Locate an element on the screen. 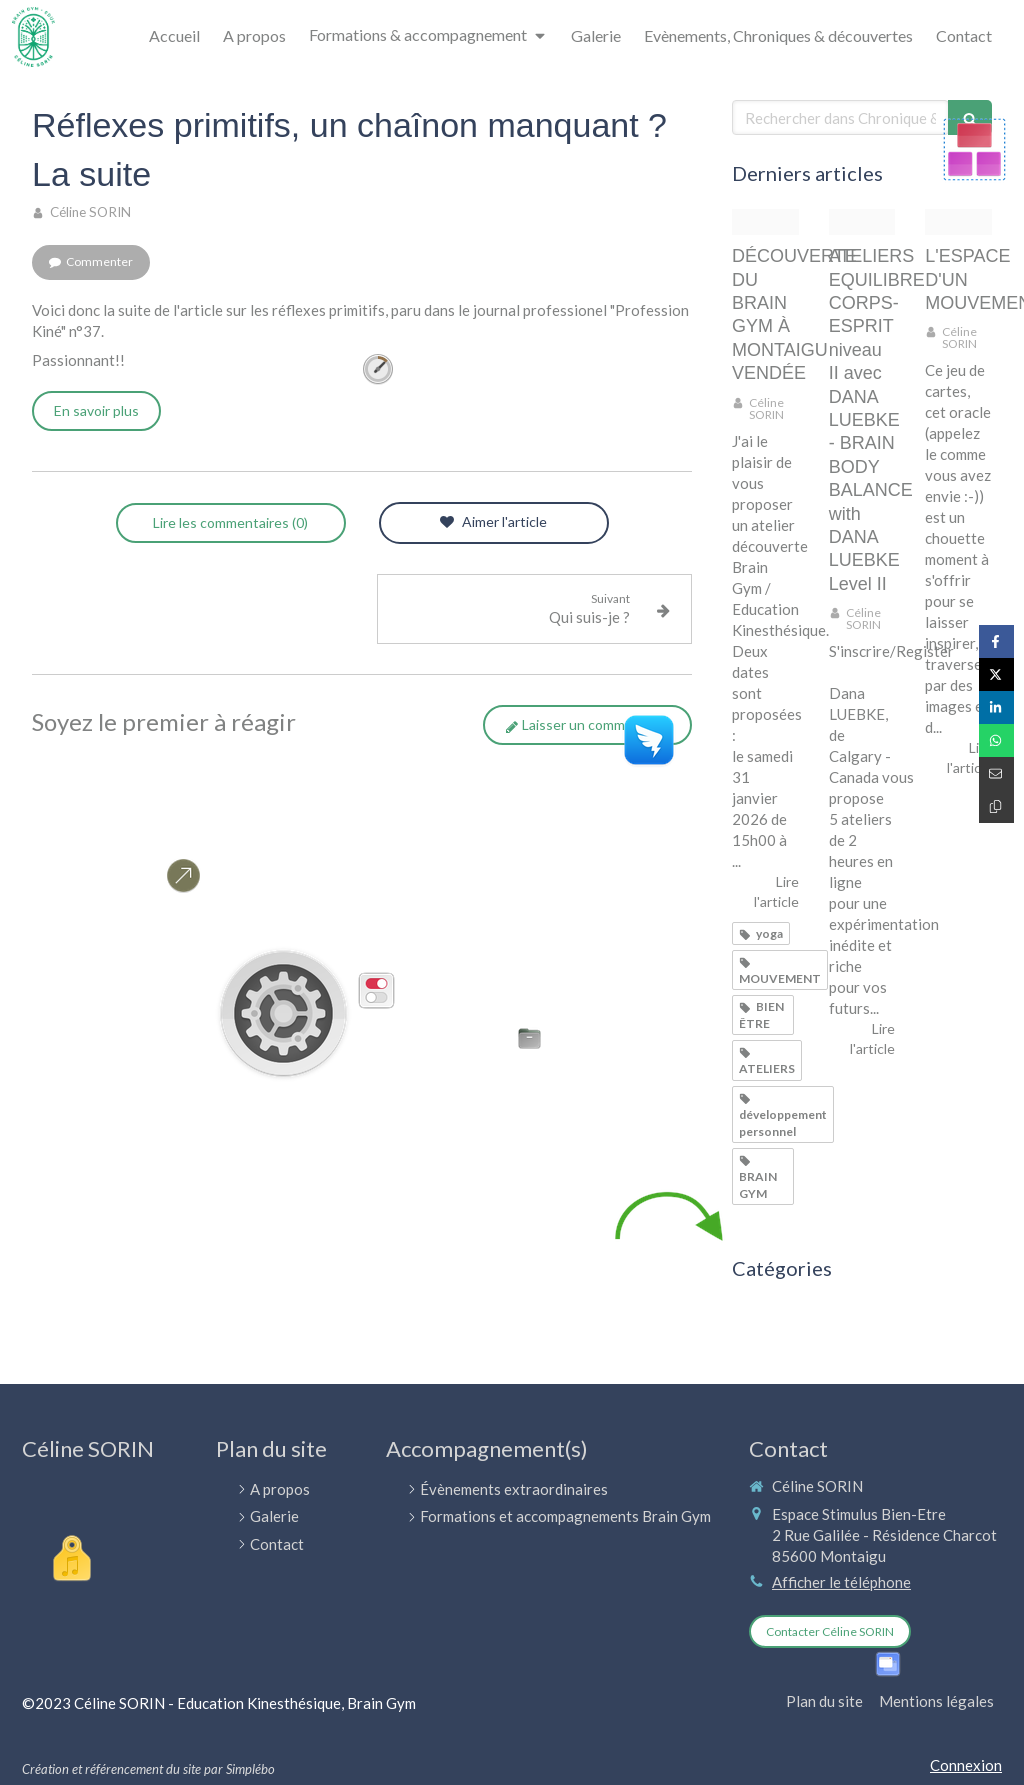 The width and height of the screenshot is (1024, 1785). open system tweaks or settings customization is located at coordinates (376, 990).